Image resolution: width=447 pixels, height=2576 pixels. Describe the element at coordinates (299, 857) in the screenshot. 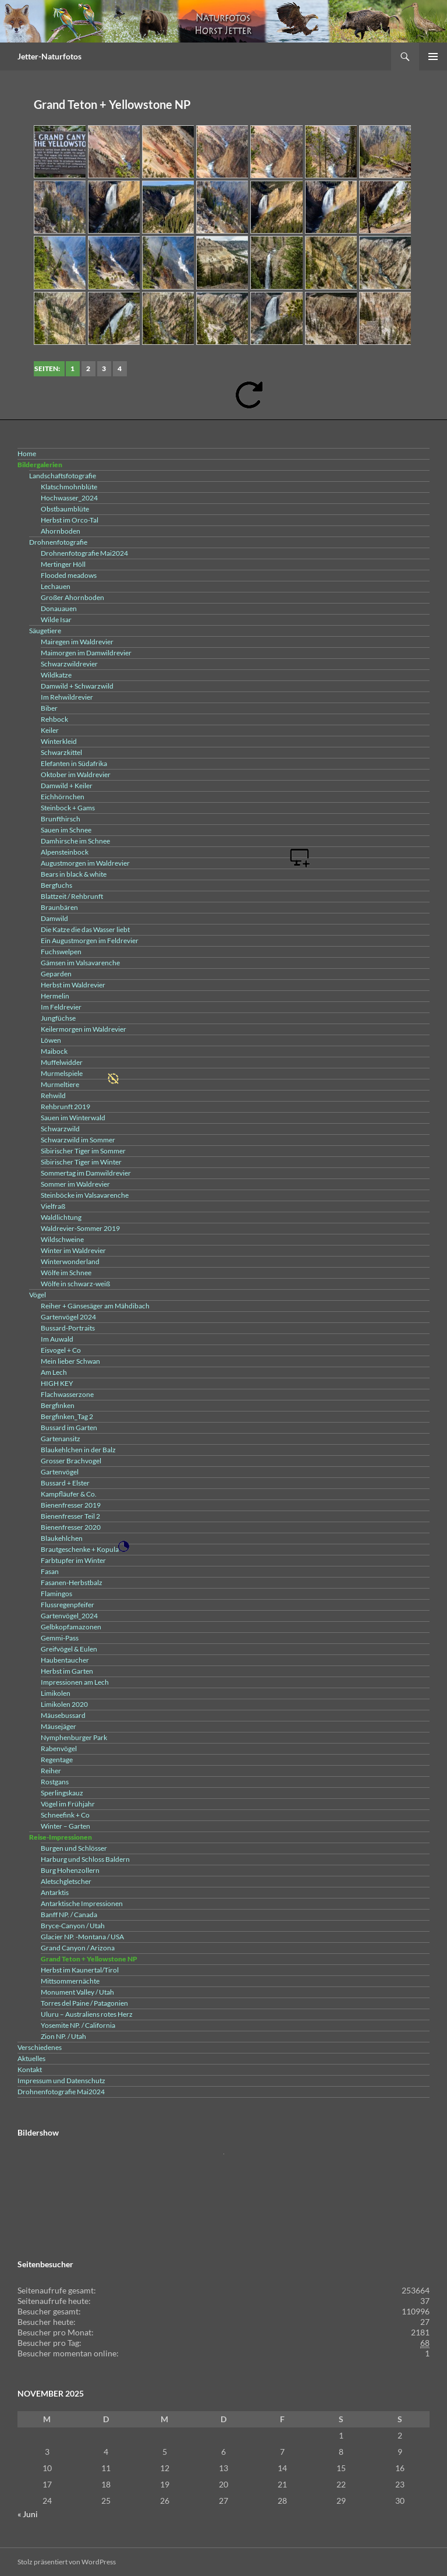

I see `add a new desktop or monitor` at that location.